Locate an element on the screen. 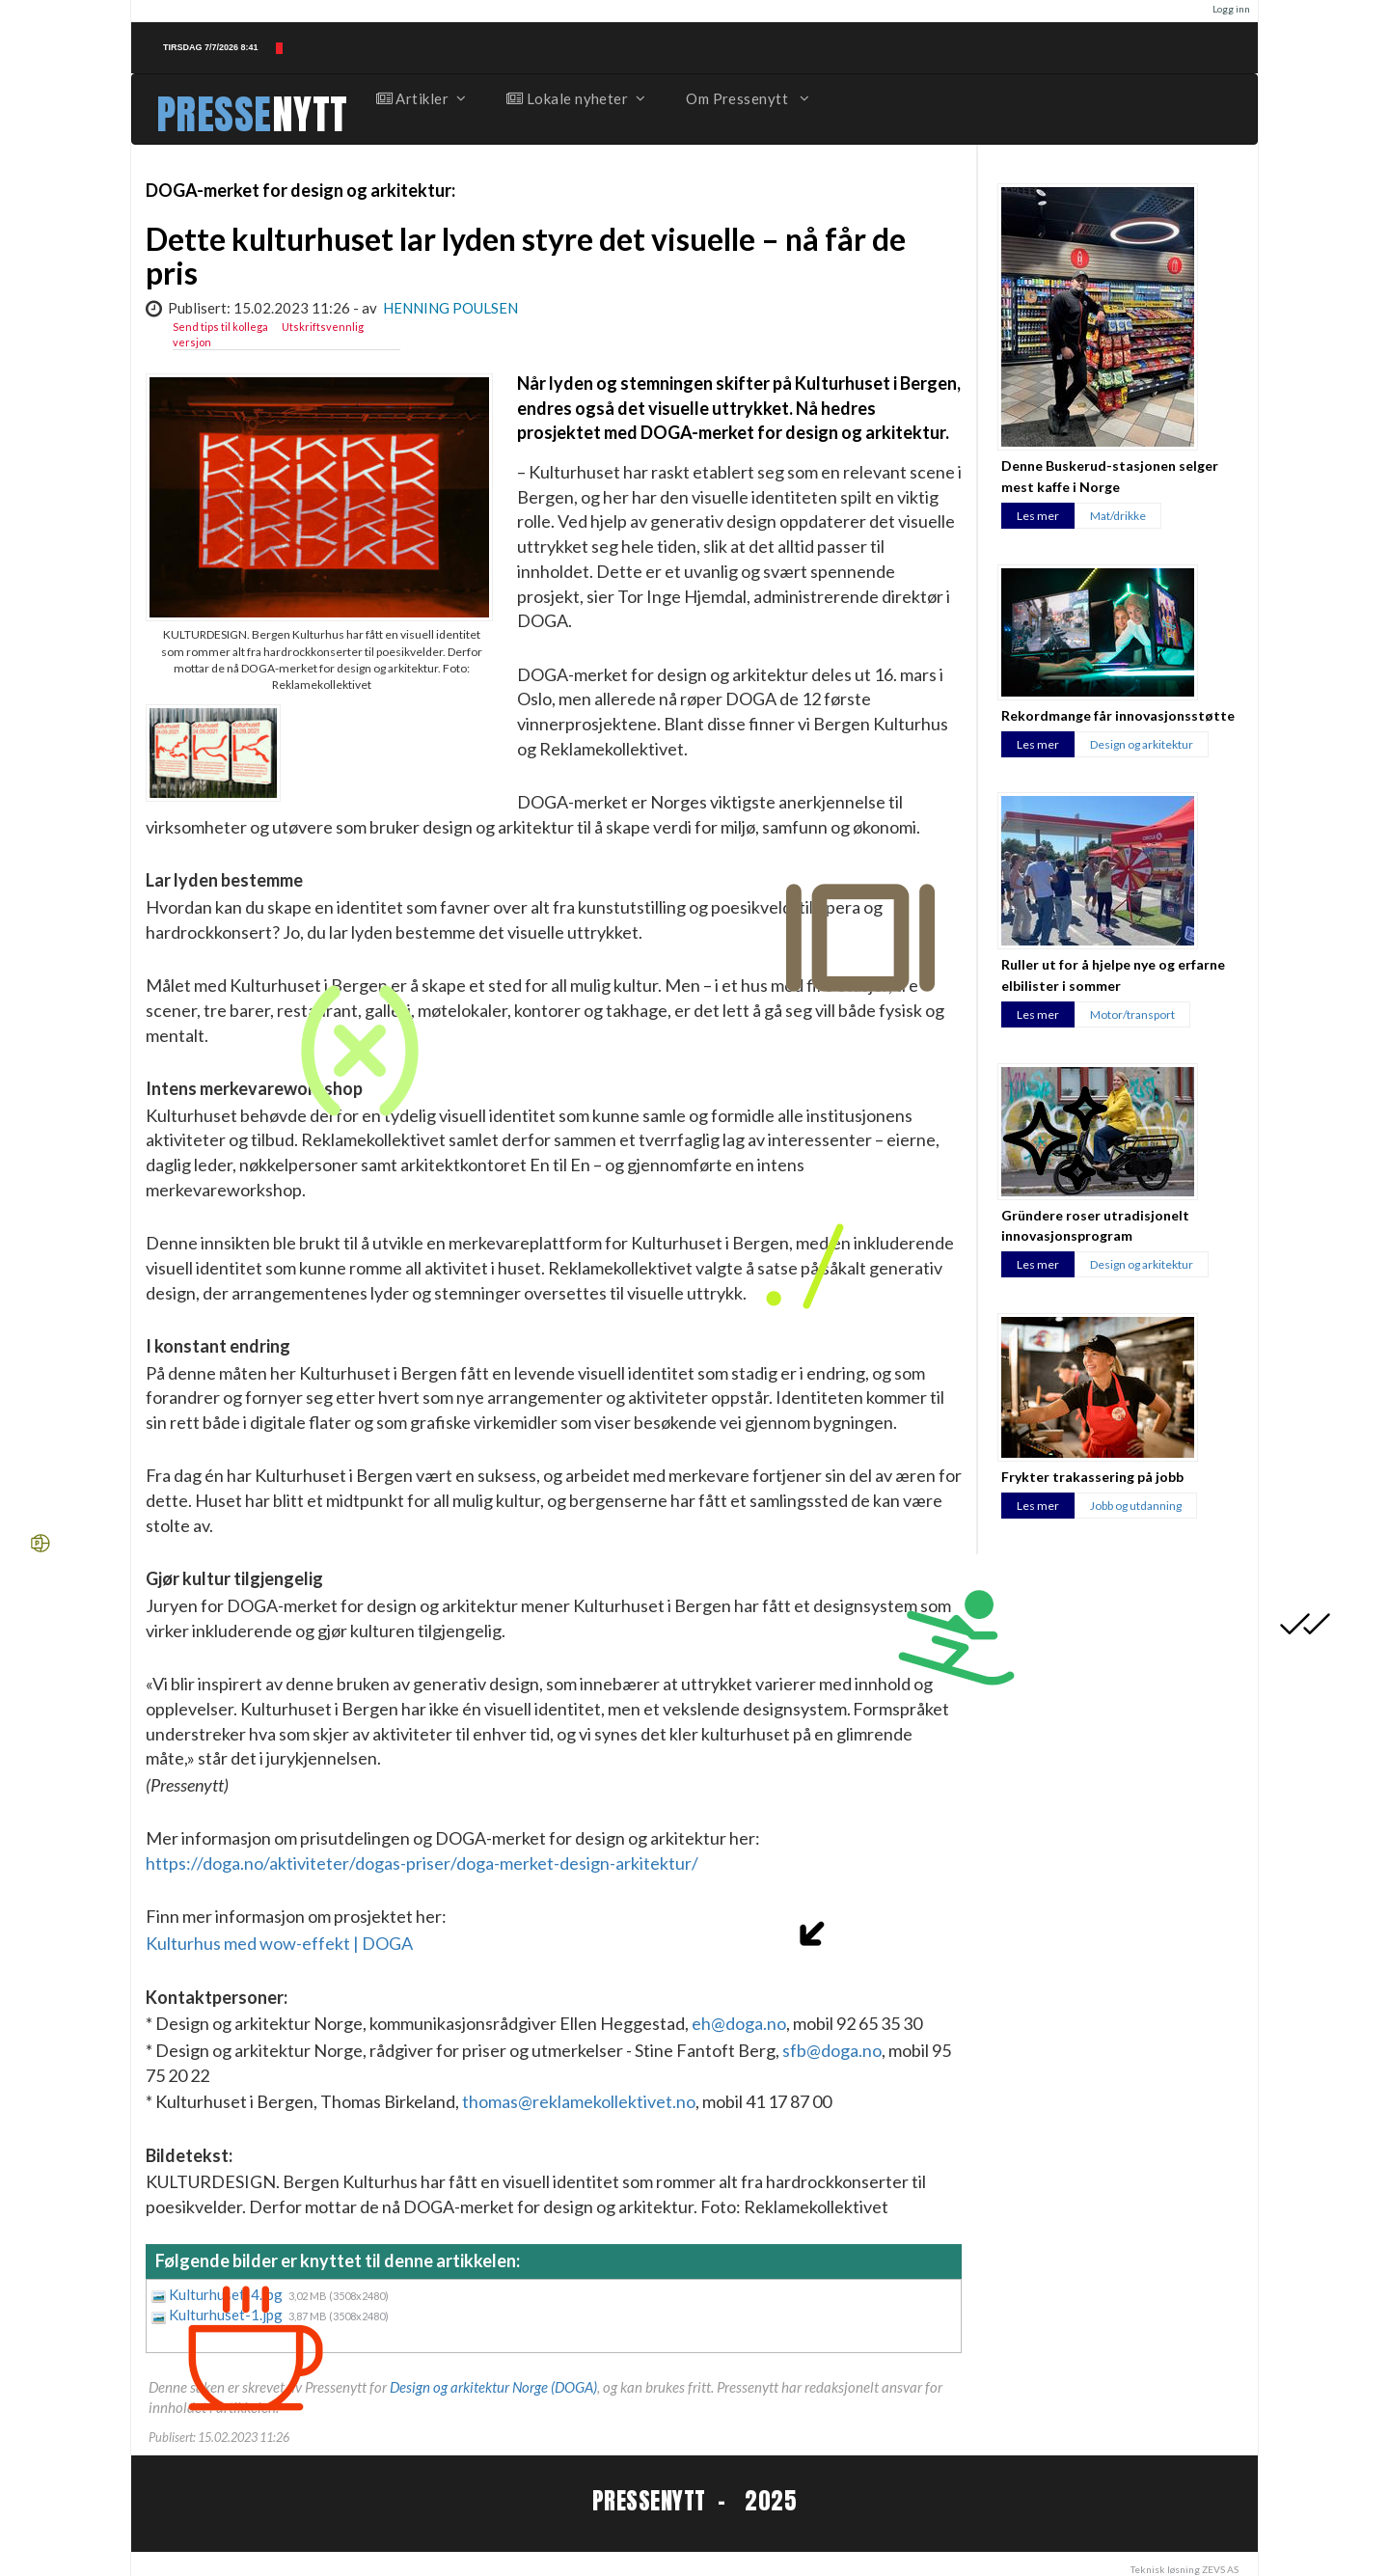 Image resolution: width=1389 pixels, height=2576 pixels. indicates all items have been completed or verified is located at coordinates (1305, 1625).